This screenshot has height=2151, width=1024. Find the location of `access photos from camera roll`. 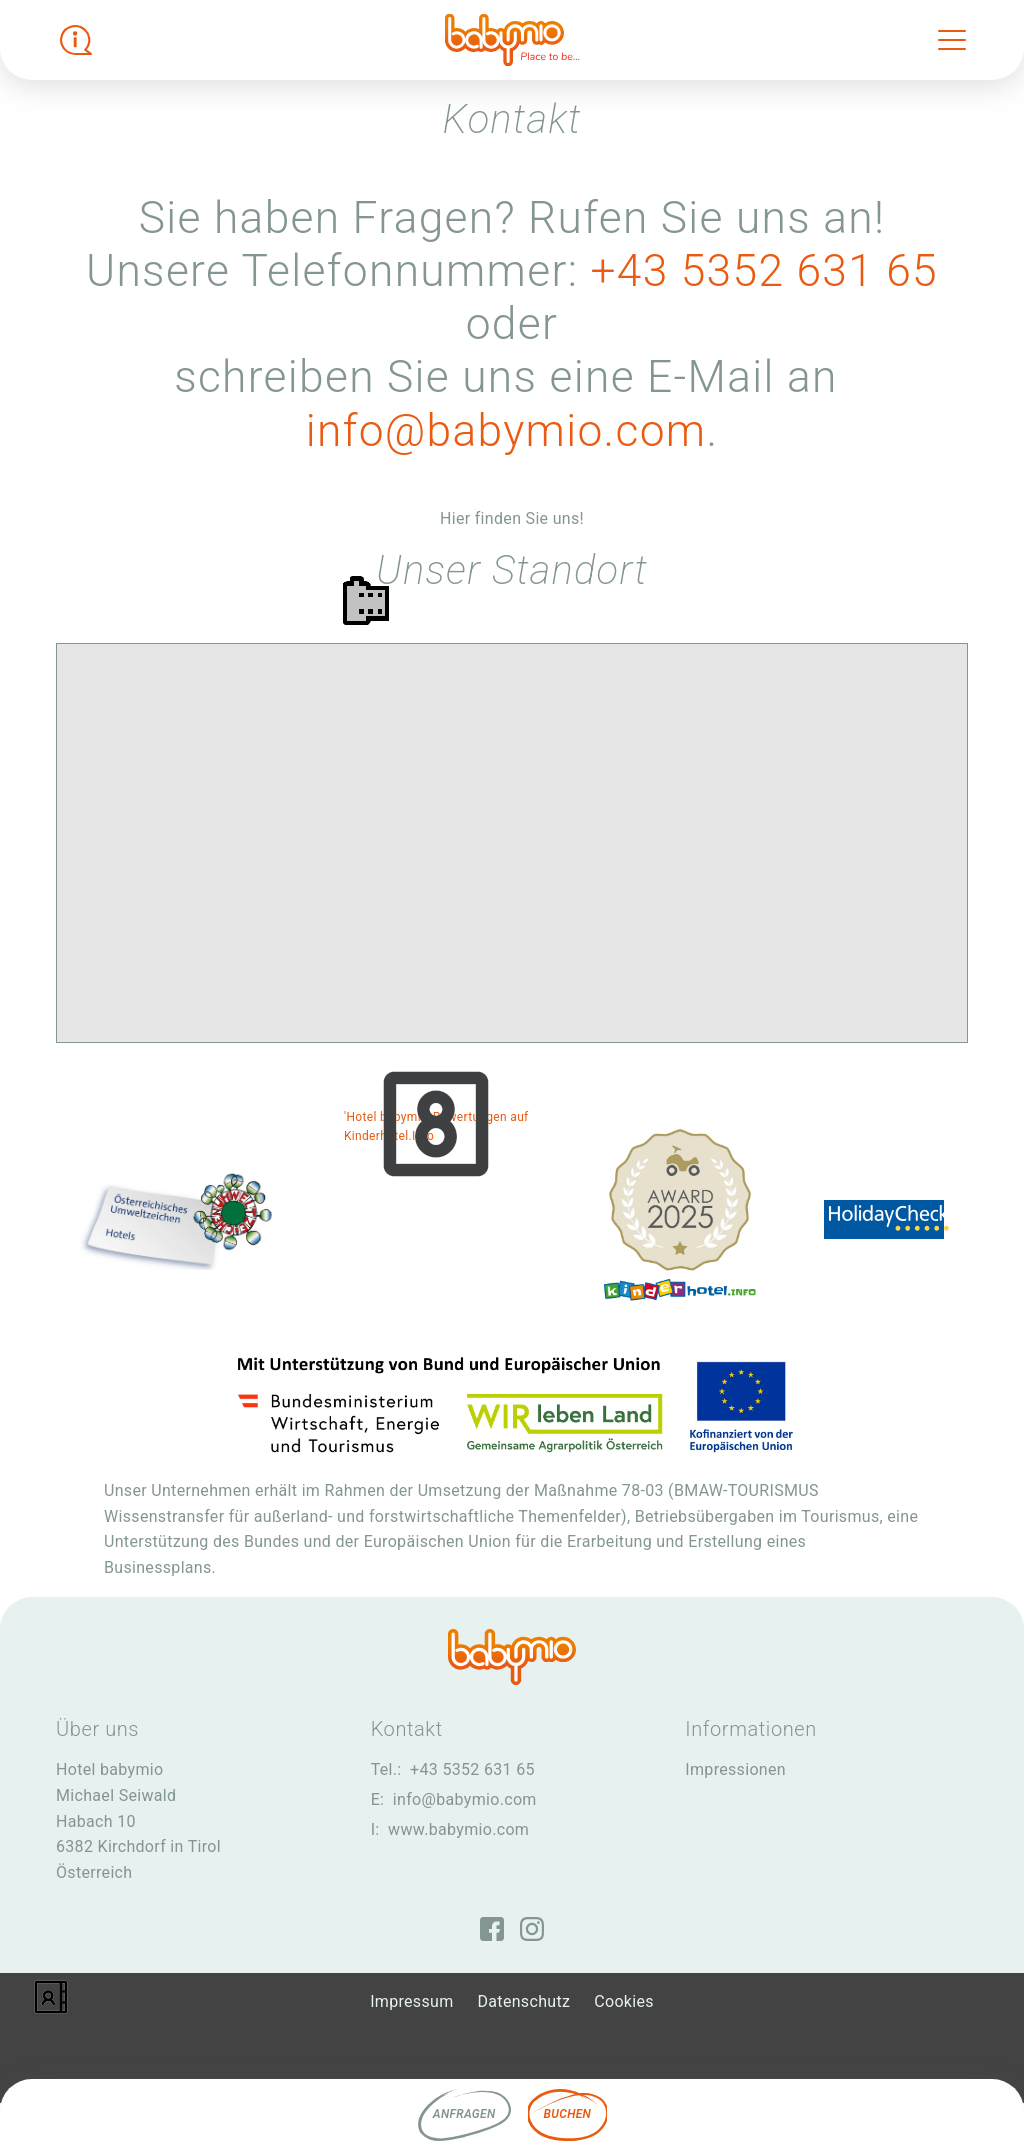

access photos from camera roll is located at coordinates (366, 602).